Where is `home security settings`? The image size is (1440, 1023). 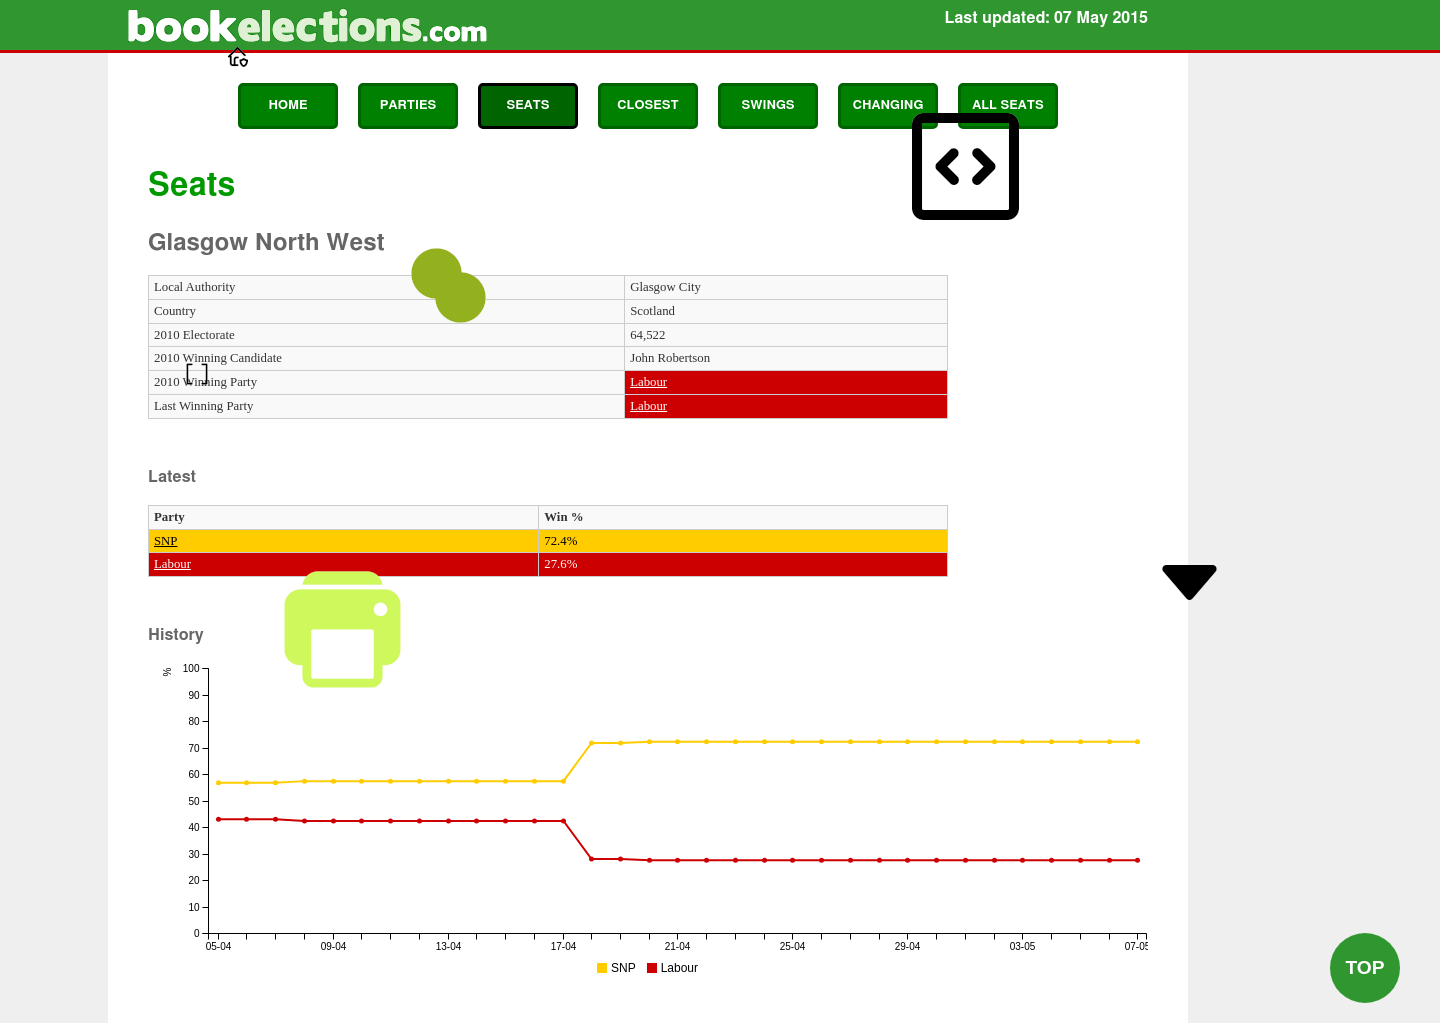
home security settings is located at coordinates (237, 56).